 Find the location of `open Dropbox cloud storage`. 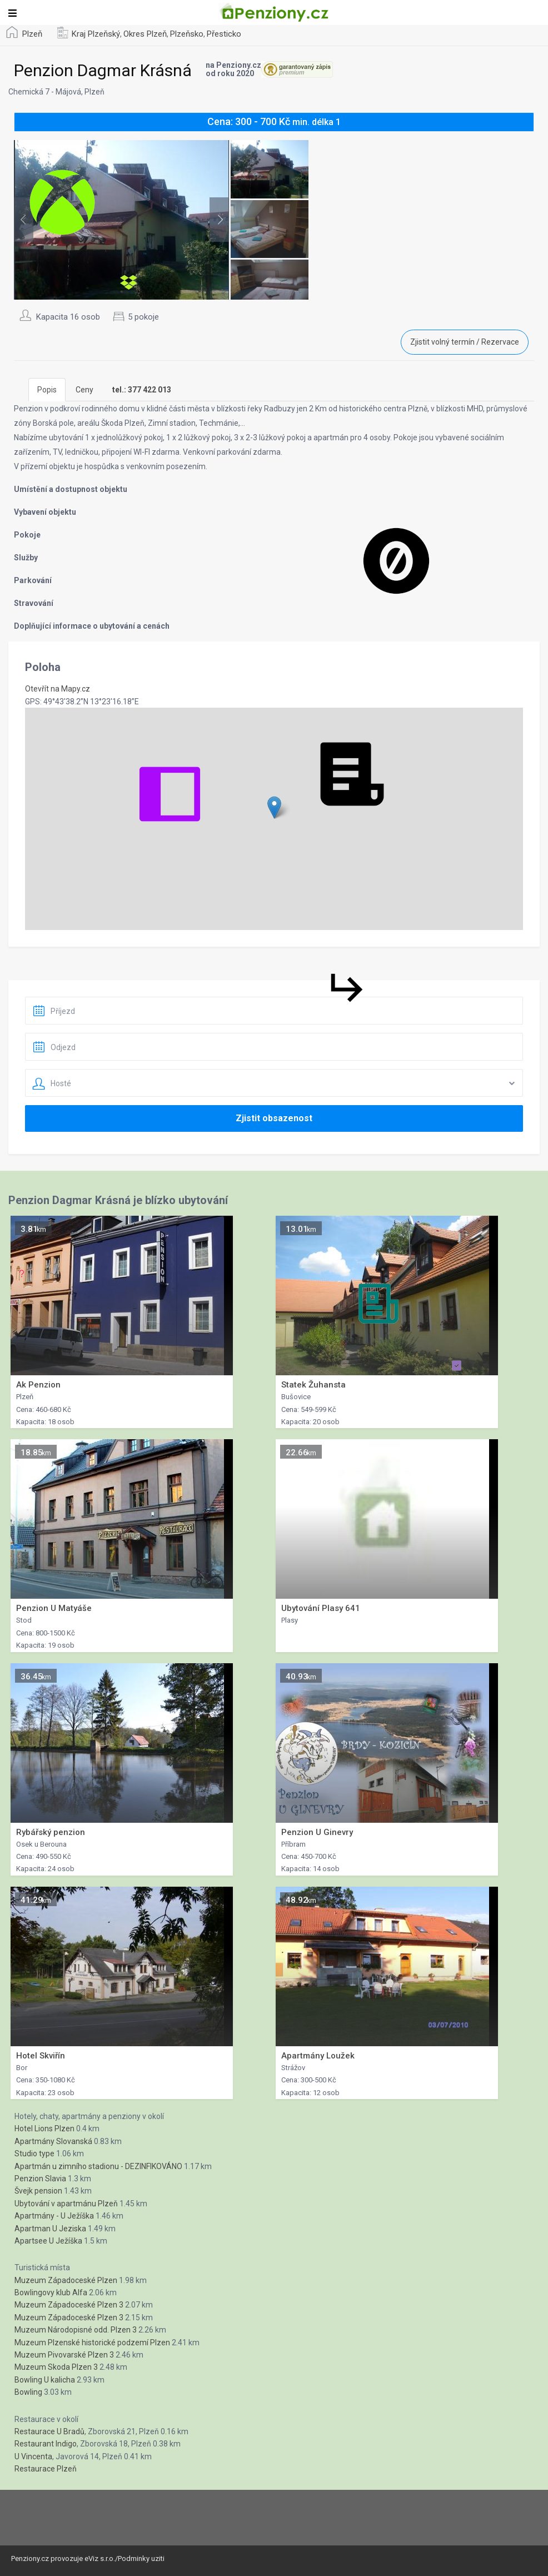

open Dropbox cloud storage is located at coordinates (128, 281).